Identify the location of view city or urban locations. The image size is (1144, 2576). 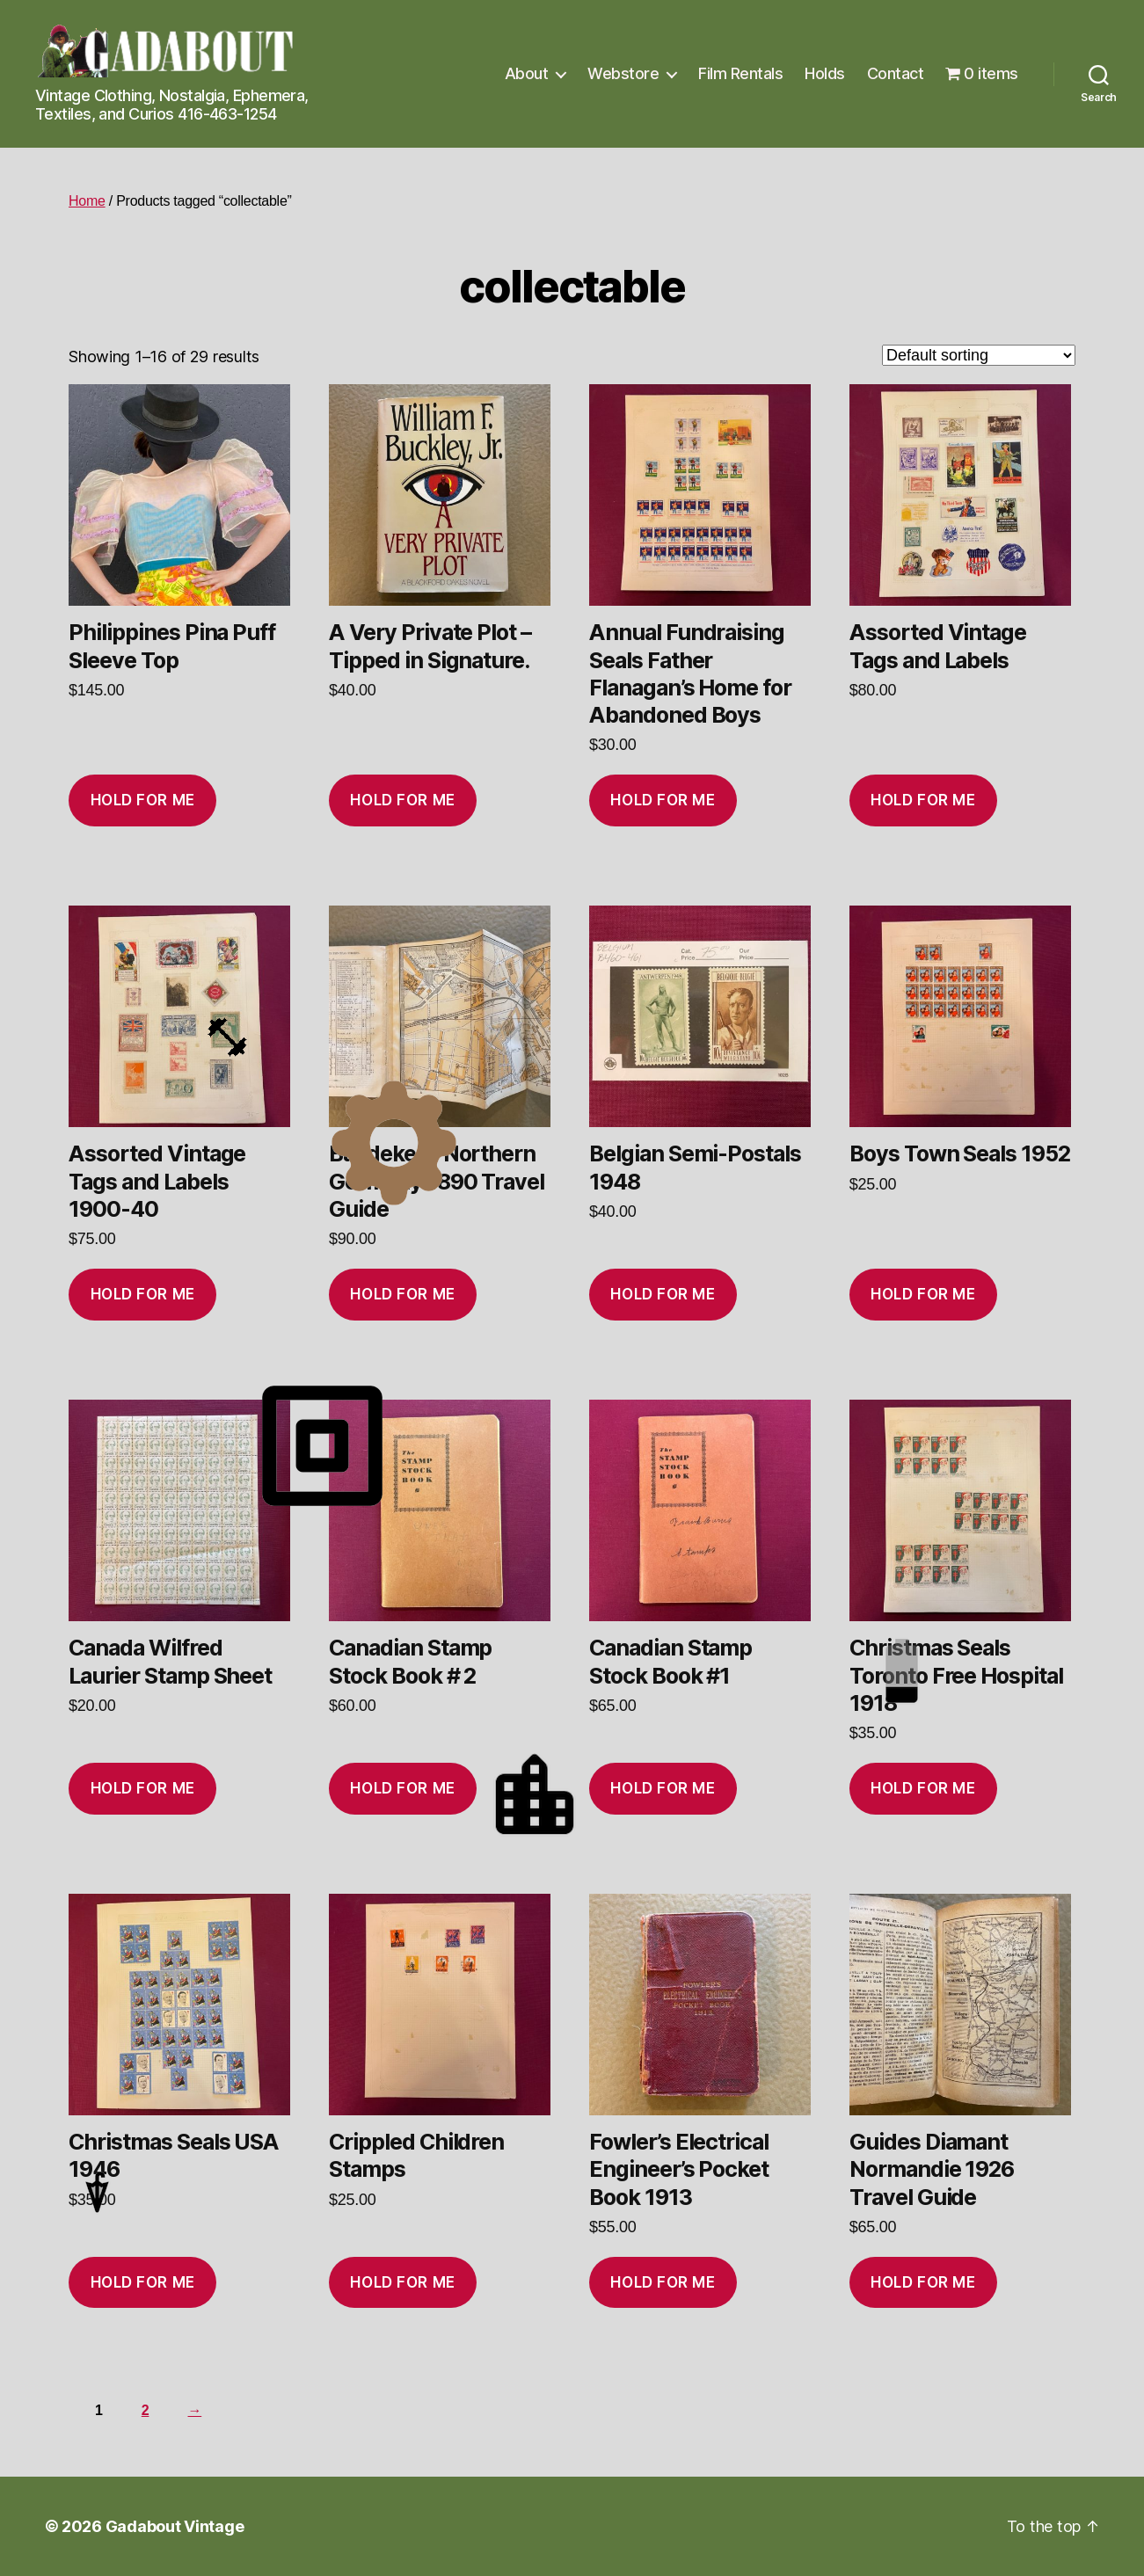
(535, 1795).